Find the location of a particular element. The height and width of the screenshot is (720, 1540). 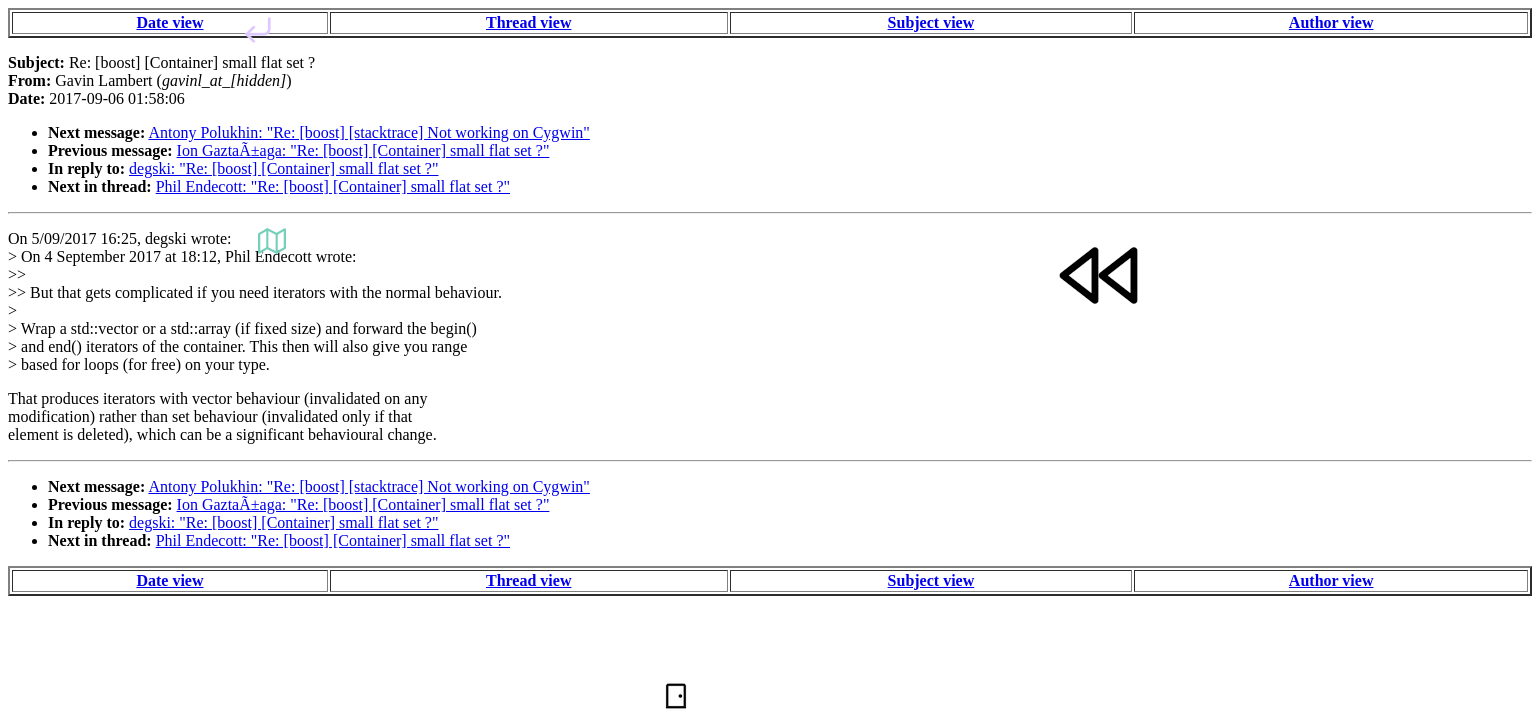

rewind or skip backward in media playback is located at coordinates (1098, 275).